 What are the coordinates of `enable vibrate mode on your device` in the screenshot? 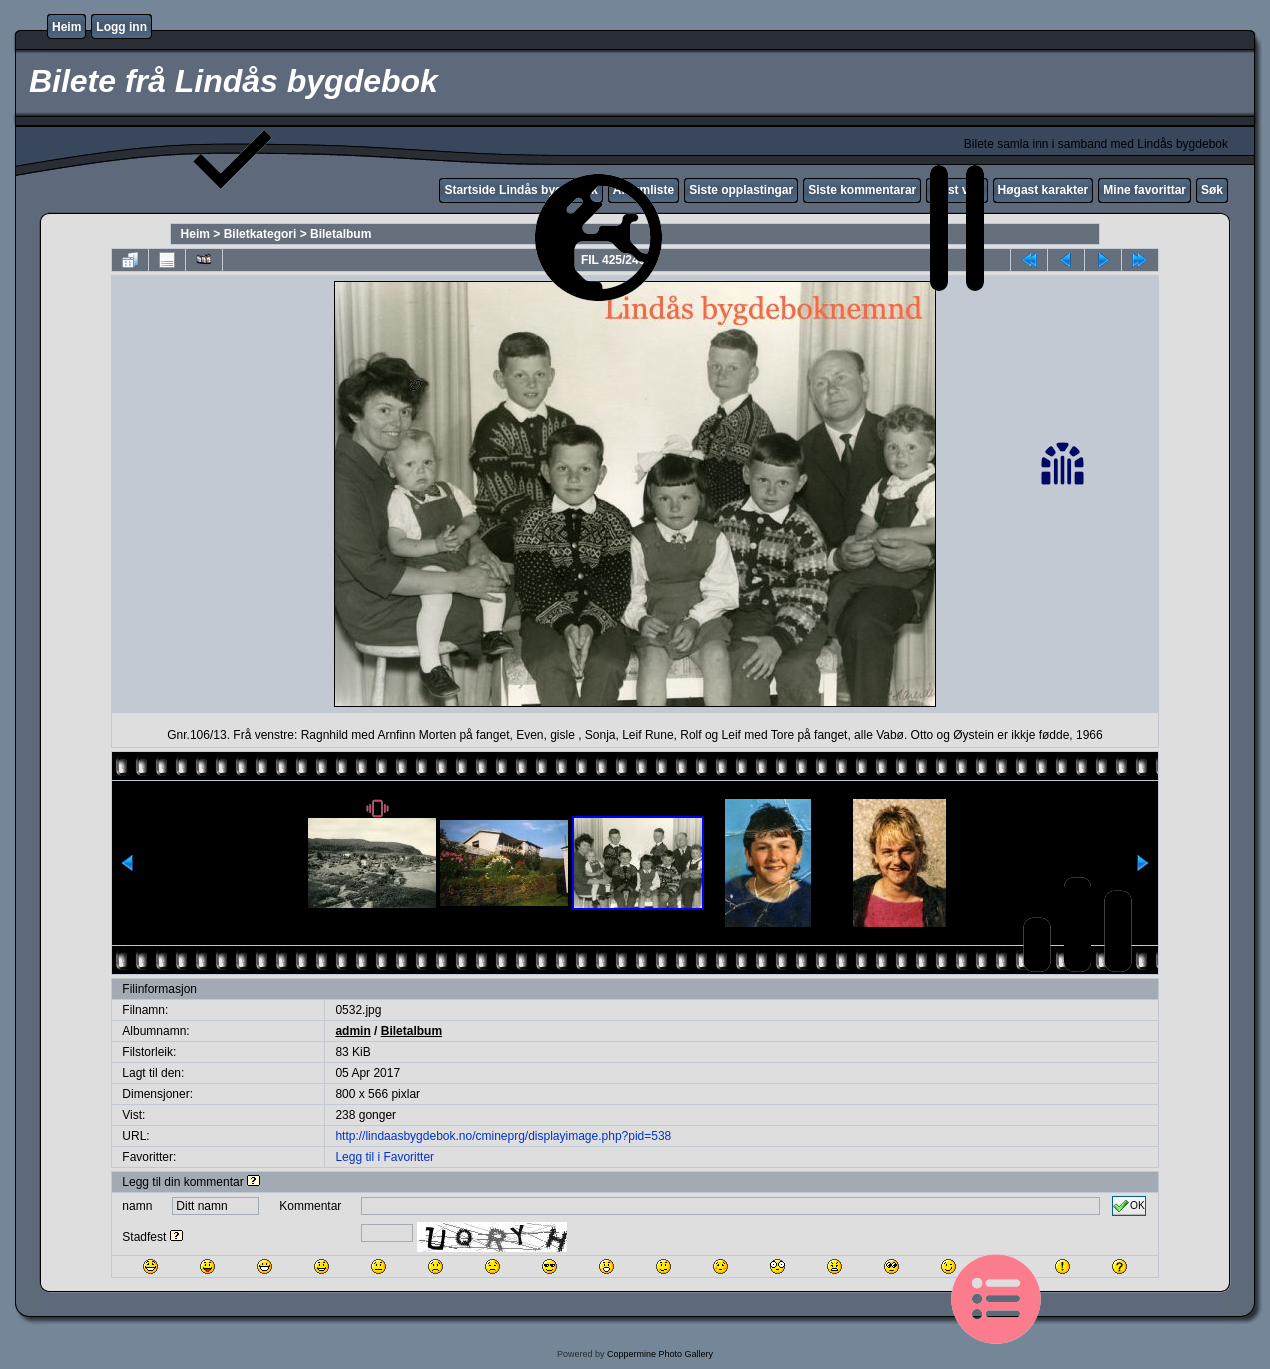 It's located at (377, 808).